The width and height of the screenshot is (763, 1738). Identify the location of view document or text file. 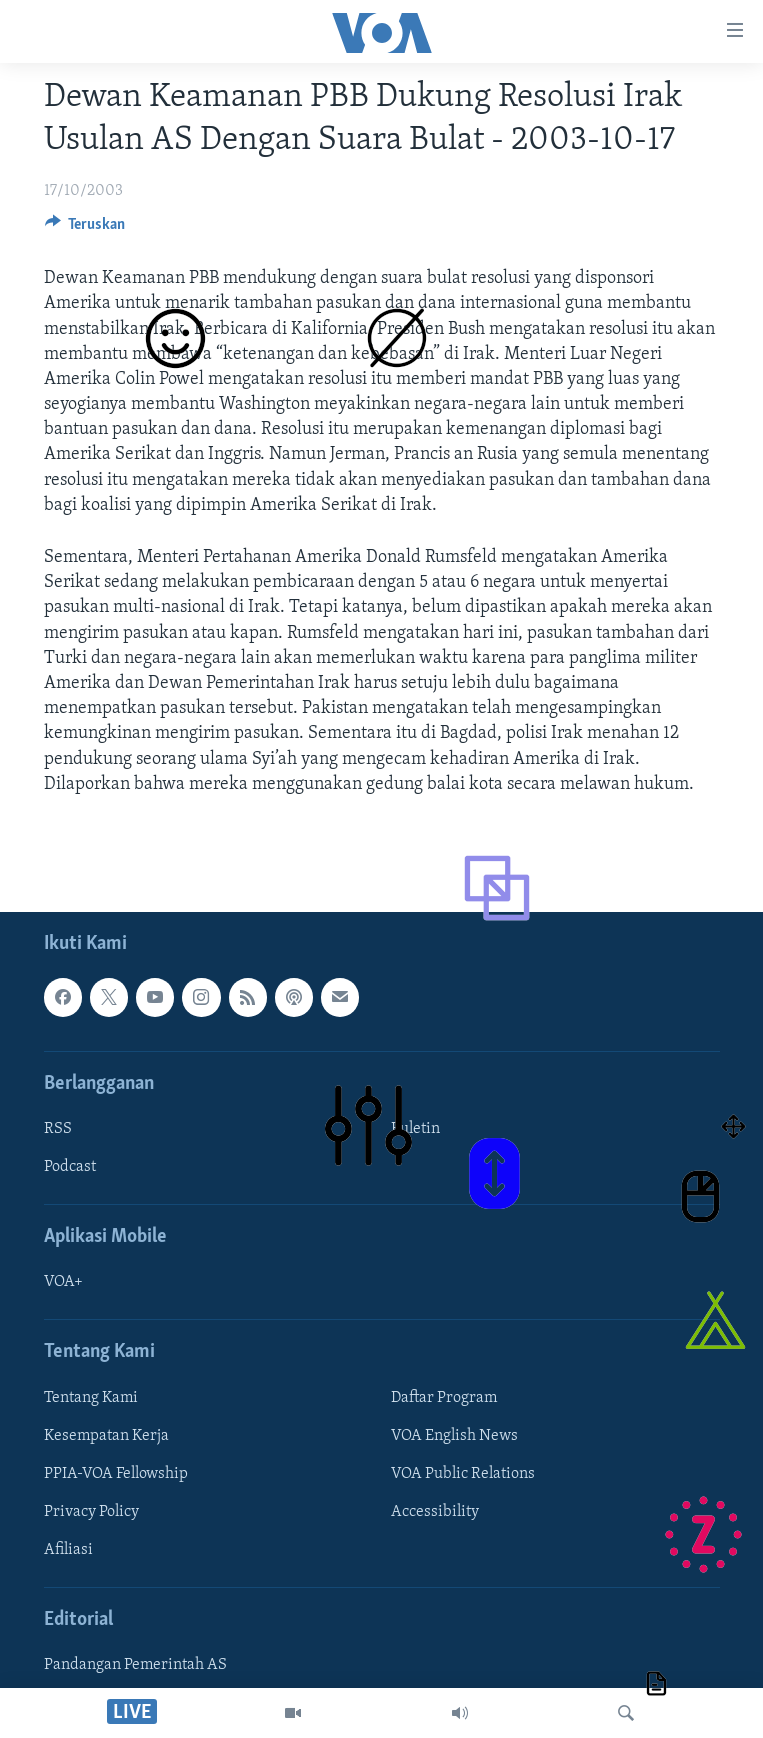
(656, 1683).